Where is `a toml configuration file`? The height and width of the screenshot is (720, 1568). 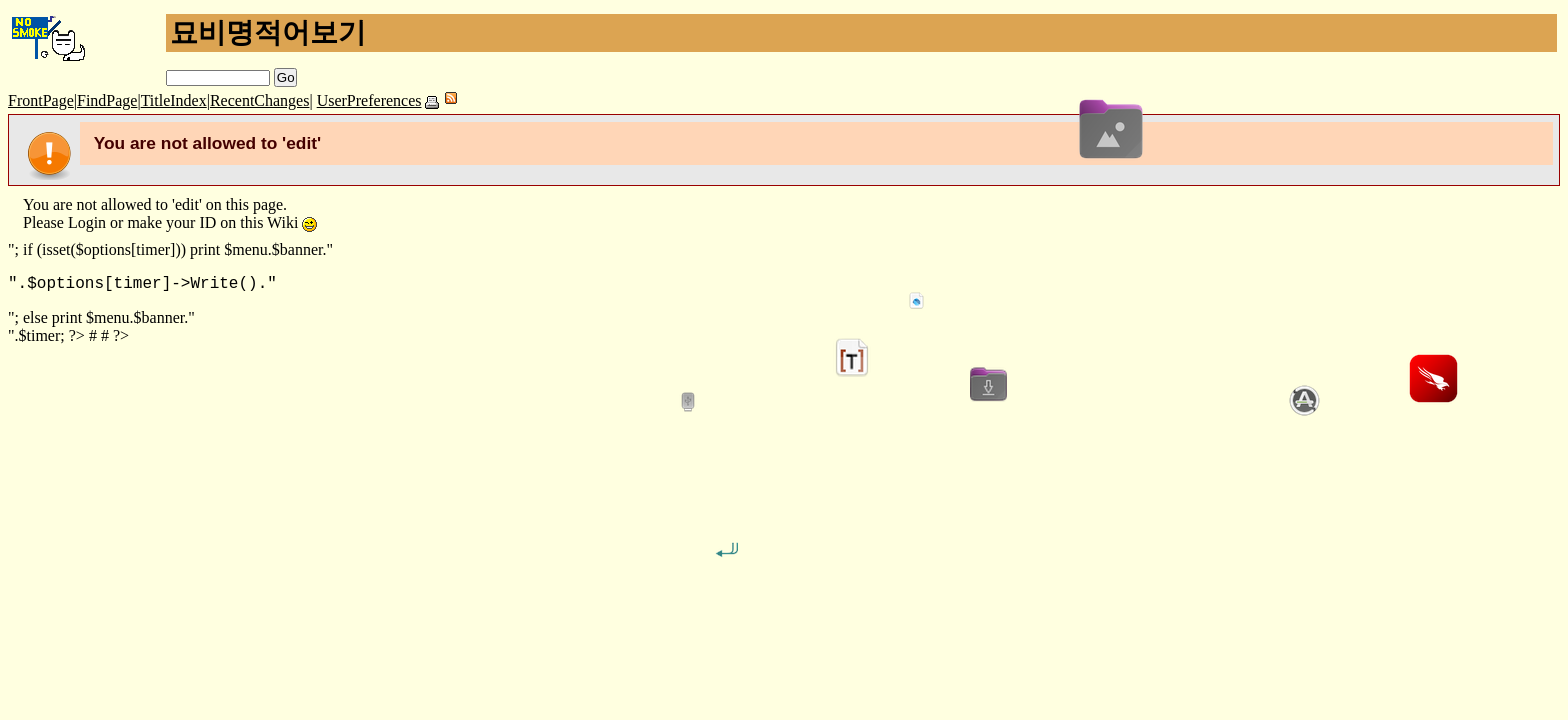
a toml configuration file is located at coordinates (852, 357).